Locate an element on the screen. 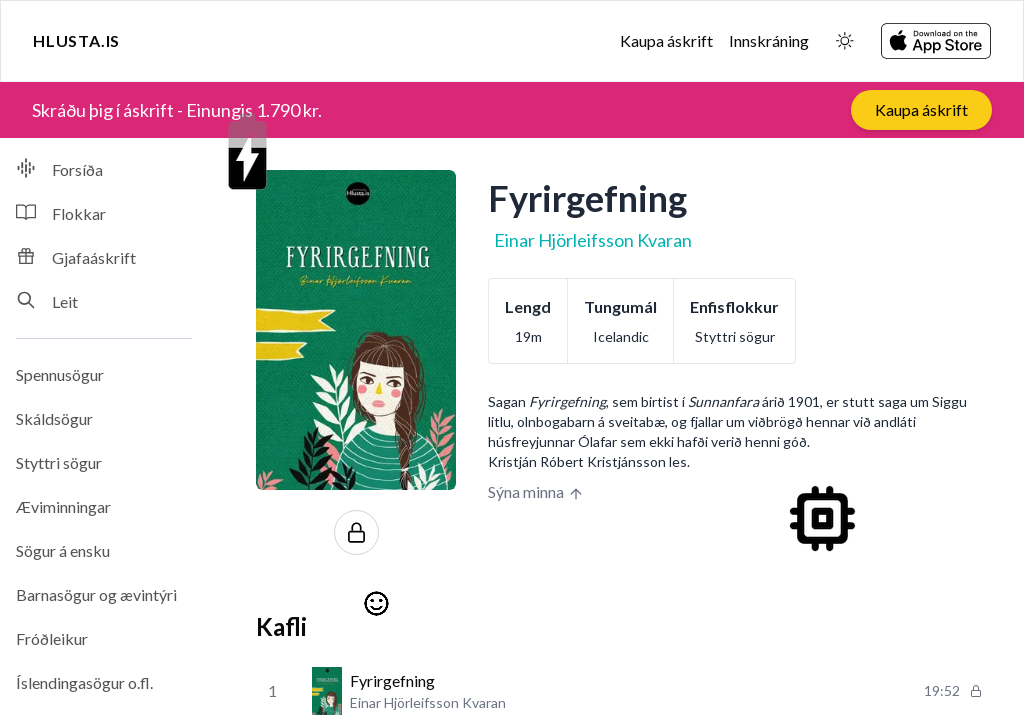 The width and height of the screenshot is (1024, 720). add a reaction or emoji to a message is located at coordinates (376, 603).